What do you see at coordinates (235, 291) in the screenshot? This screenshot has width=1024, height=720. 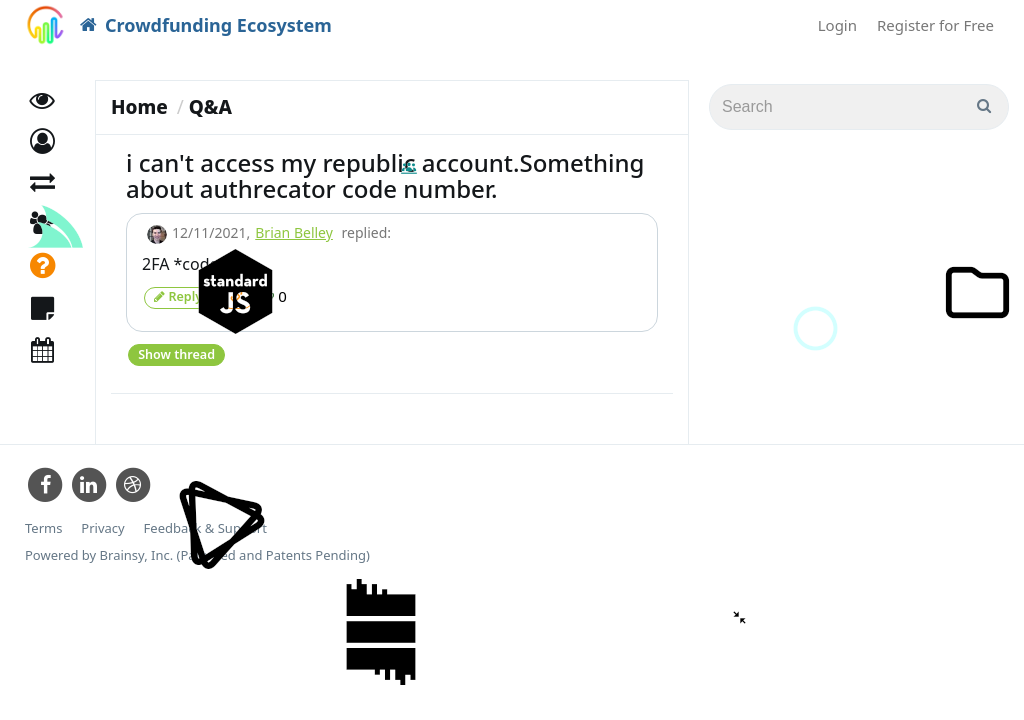 I see `standardjs javascript linting tool logo` at bounding box center [235, 291].